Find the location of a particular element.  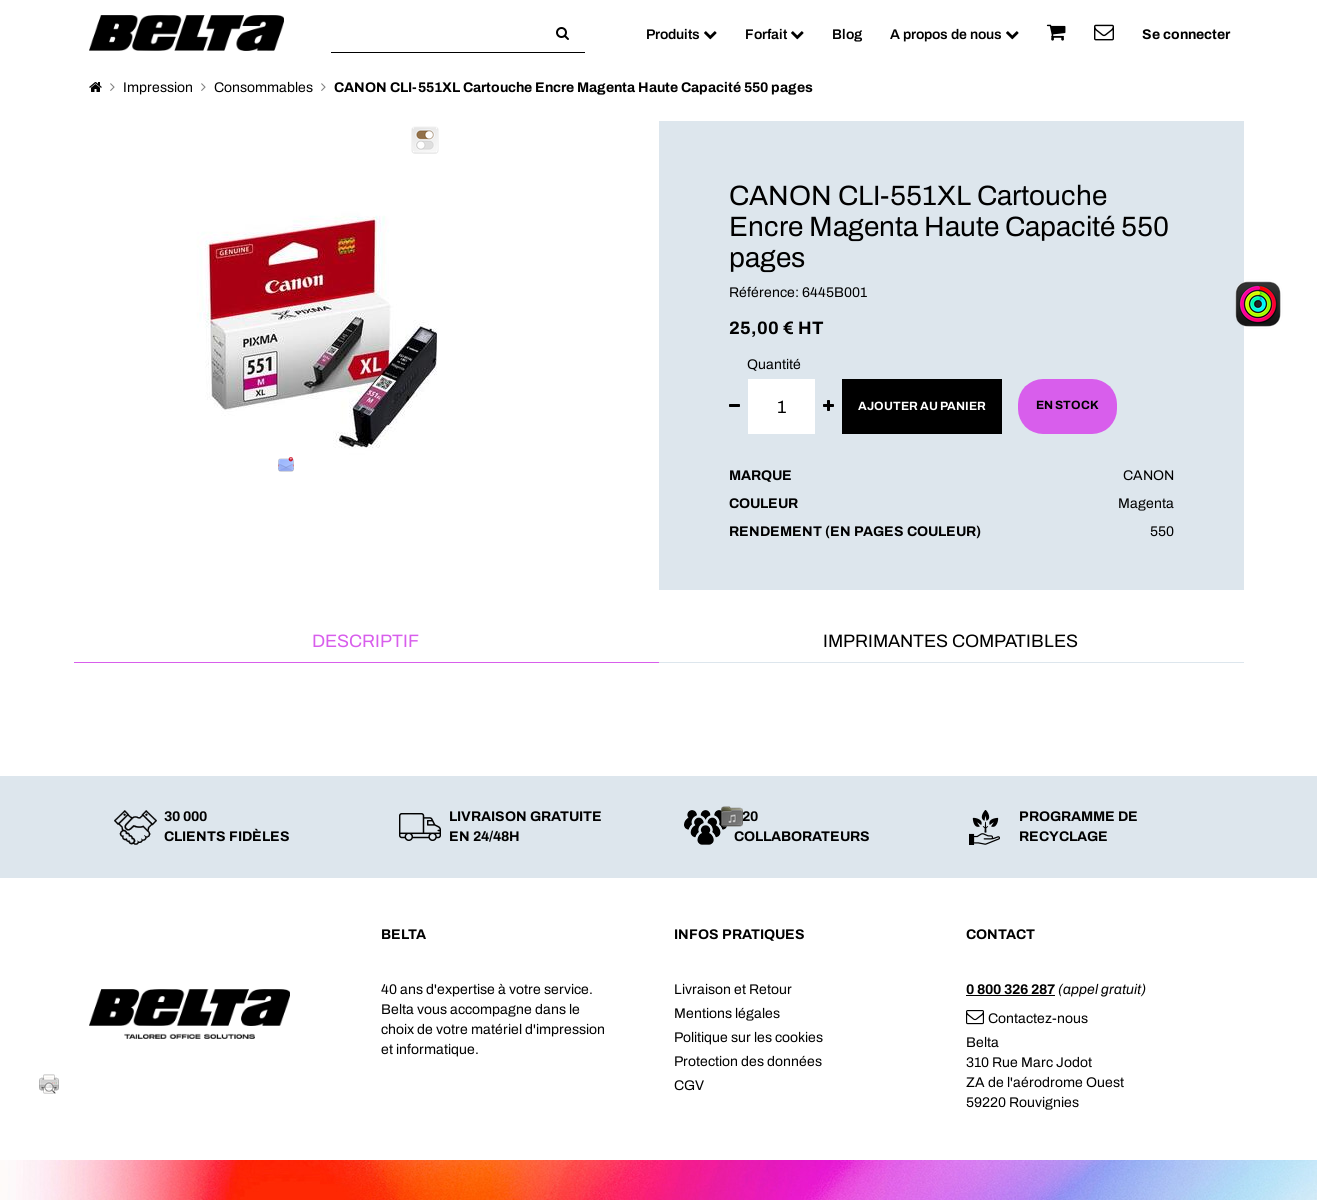

open desktop preferences or settings is located at coordinates (425, 140).